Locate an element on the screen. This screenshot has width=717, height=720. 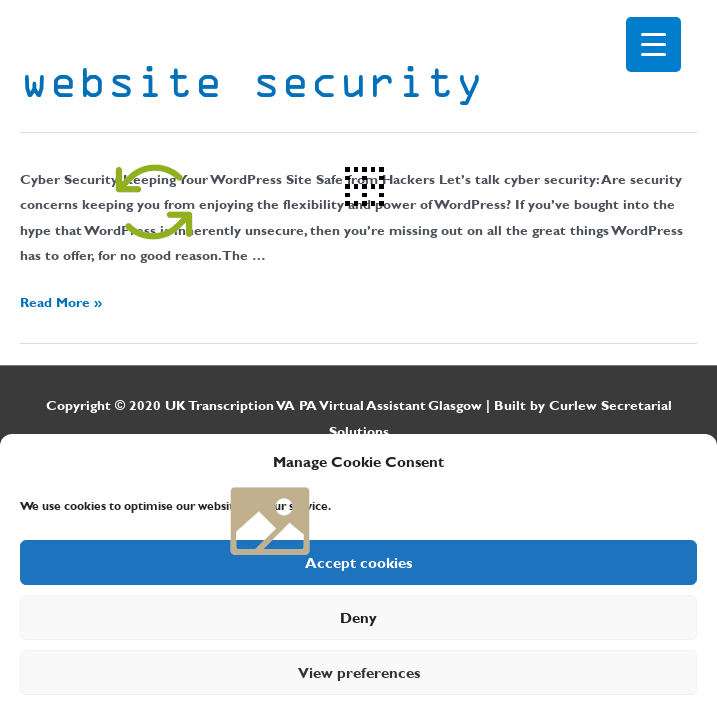
refresh or reload content is located at coordinates (154, 202).